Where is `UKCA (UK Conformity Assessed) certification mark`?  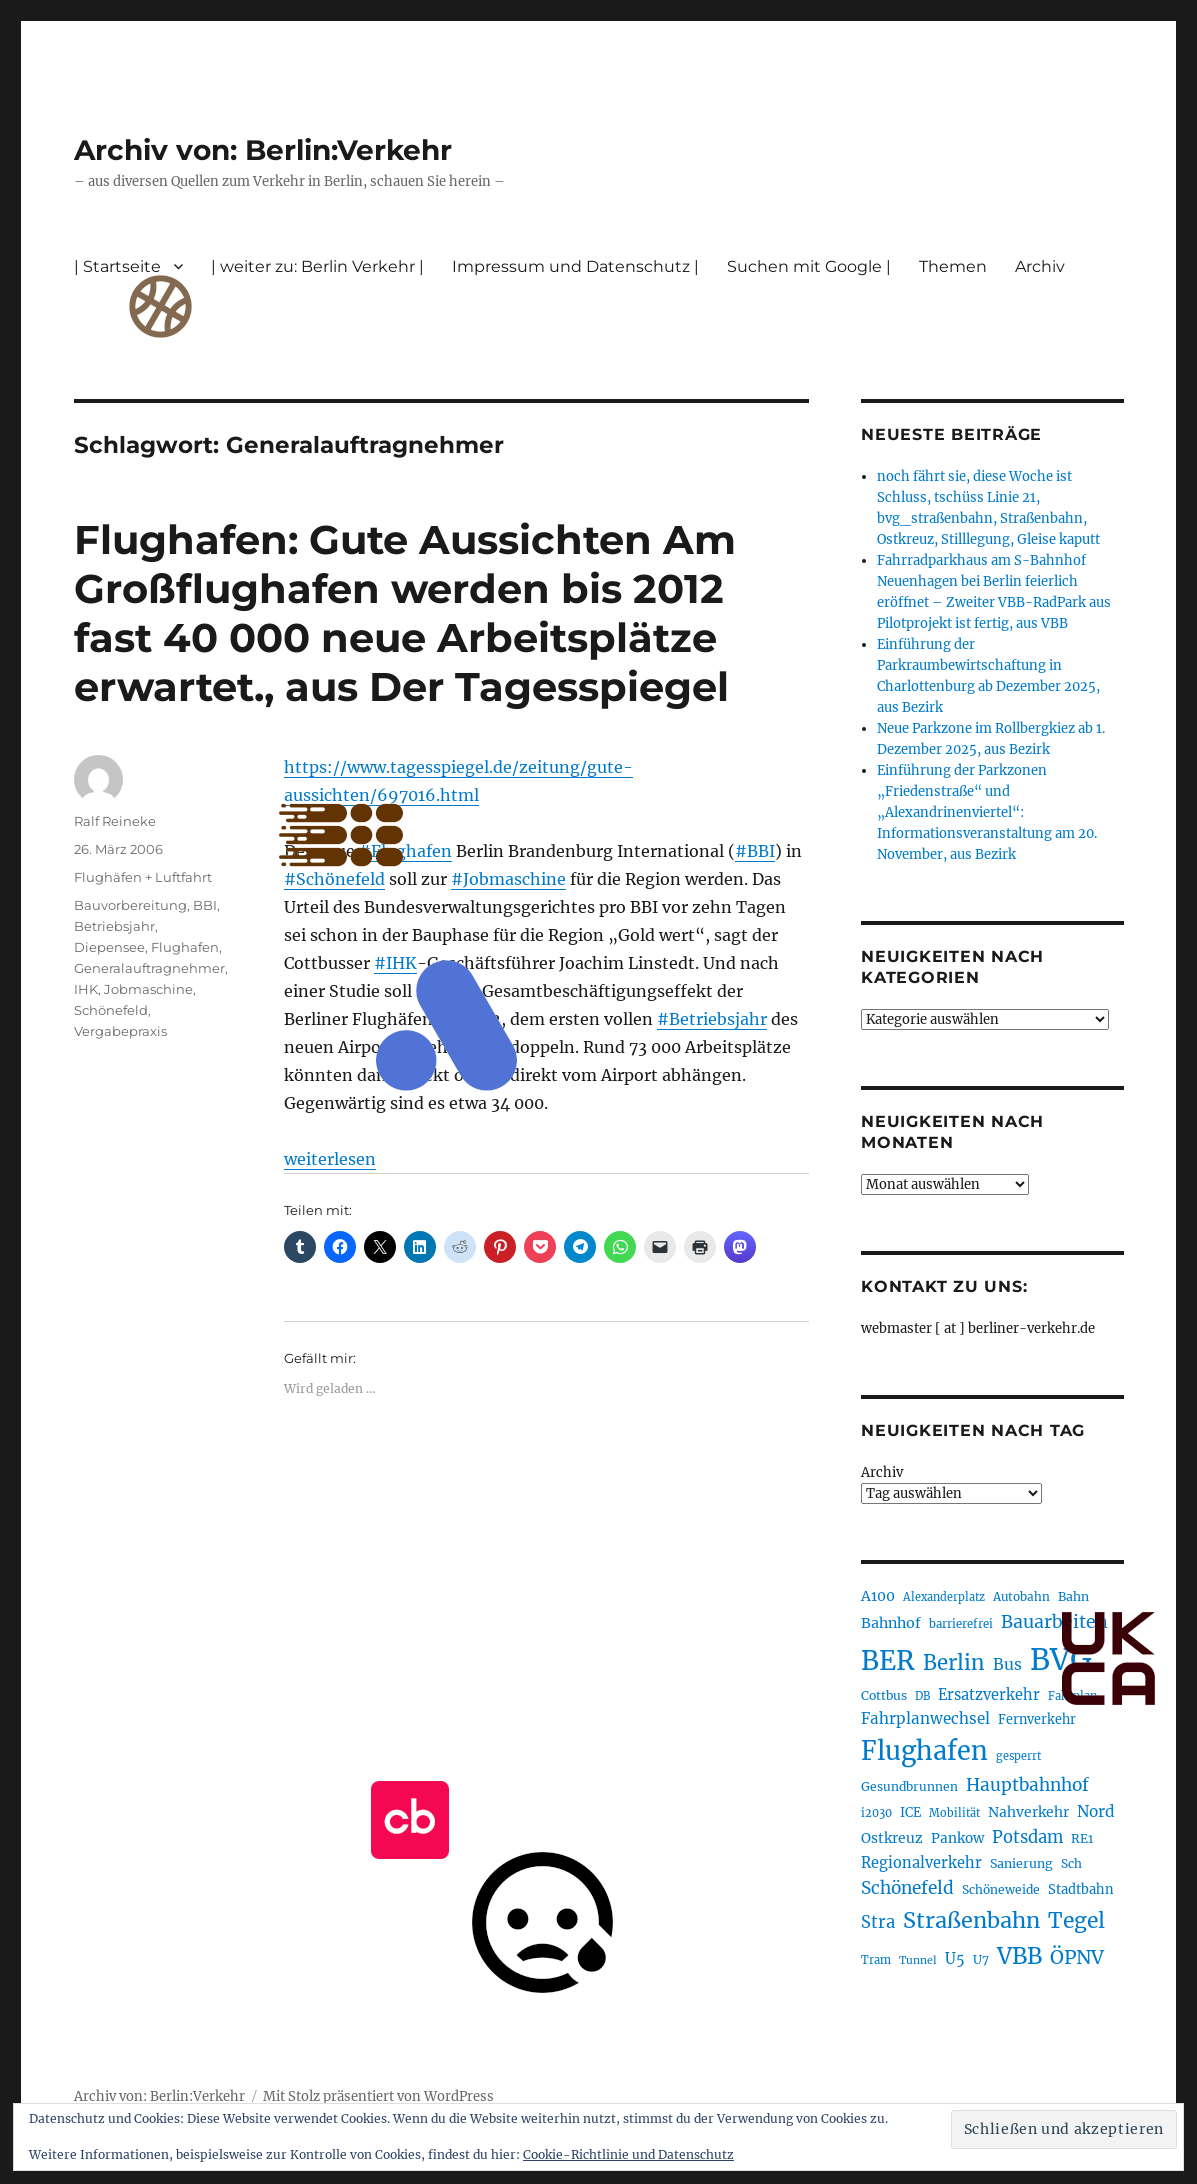 UKCA (UK Conformity Assessed) certification mark is located at coordinates (1108, 1658).